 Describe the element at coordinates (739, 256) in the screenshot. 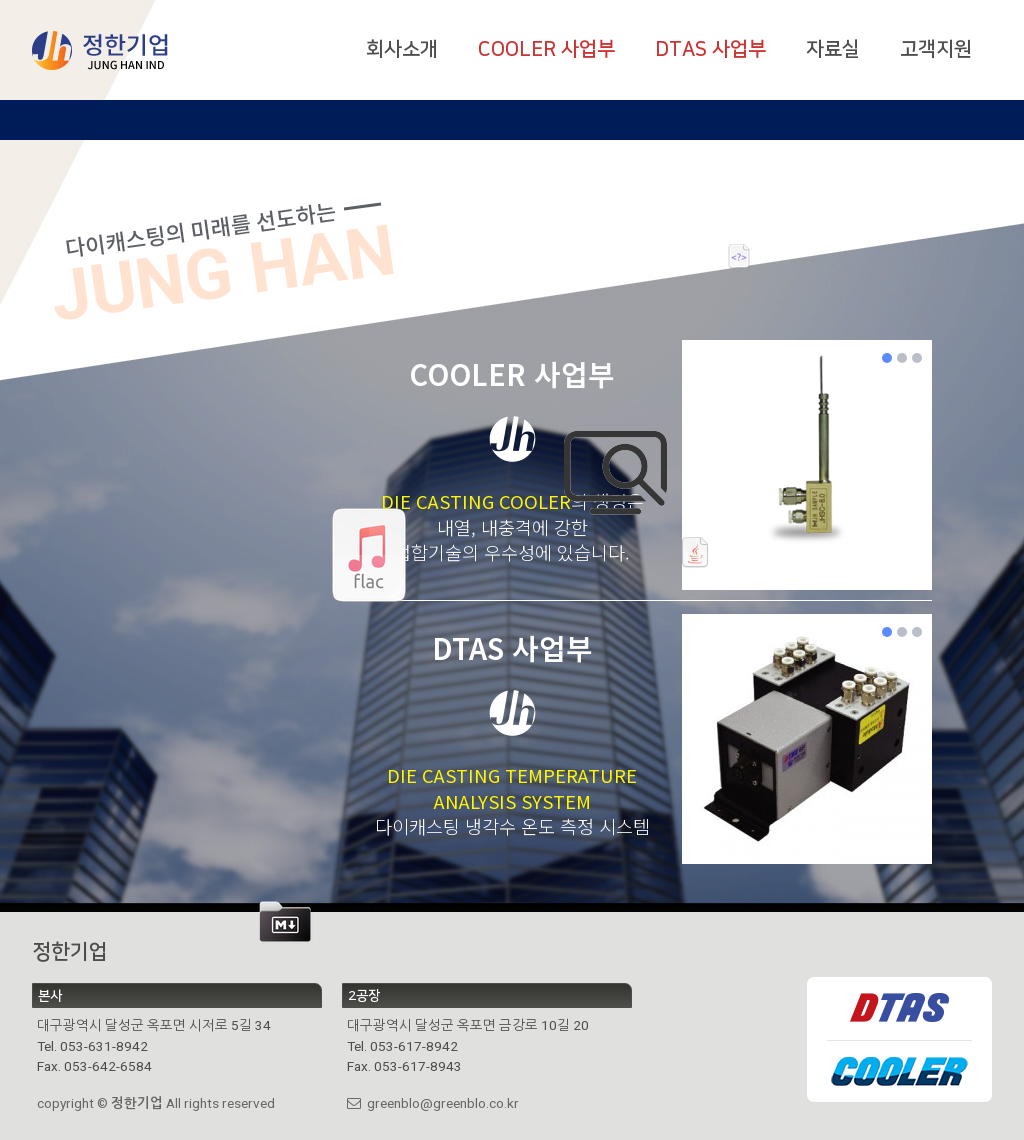

I see `open a PHP source code file` at that location.